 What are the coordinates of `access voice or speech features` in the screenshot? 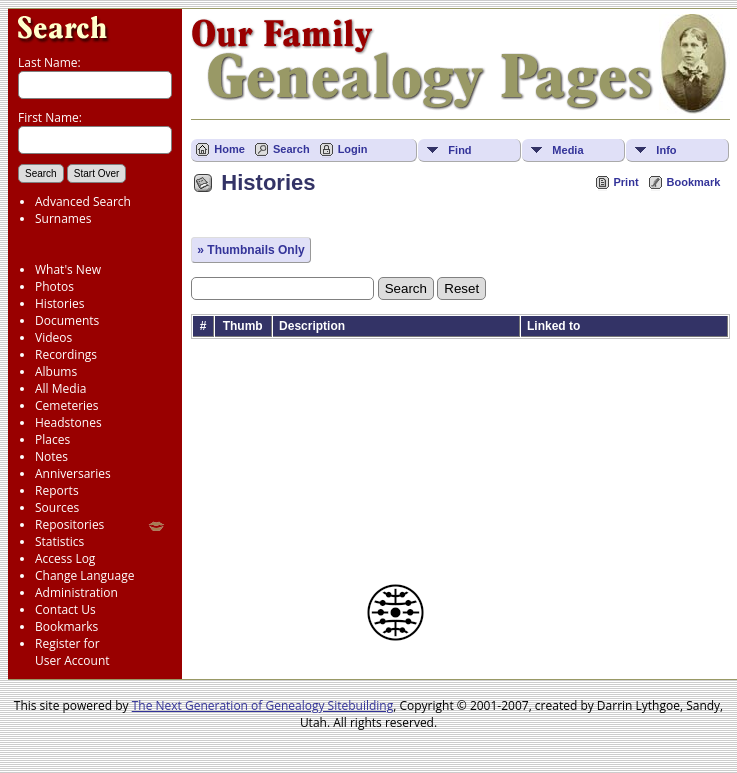 It's located at (156, 526).